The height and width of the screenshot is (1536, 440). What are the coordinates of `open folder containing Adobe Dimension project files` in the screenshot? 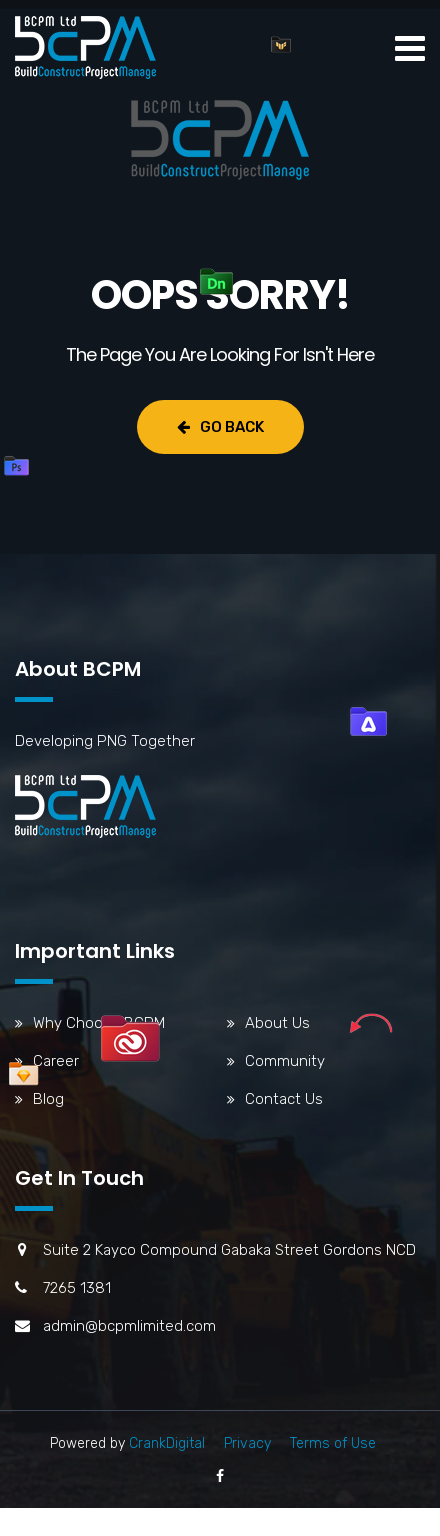 It's located at (216, 282).